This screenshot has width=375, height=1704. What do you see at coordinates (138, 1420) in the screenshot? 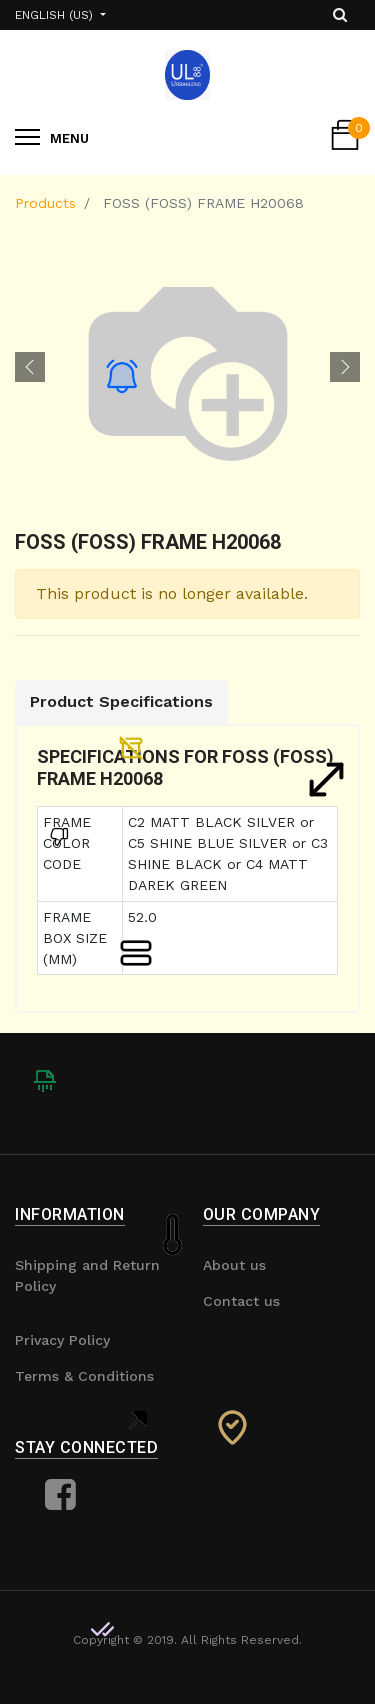
I see `open link in a new tab or window` at bounding box center [138, 1420].